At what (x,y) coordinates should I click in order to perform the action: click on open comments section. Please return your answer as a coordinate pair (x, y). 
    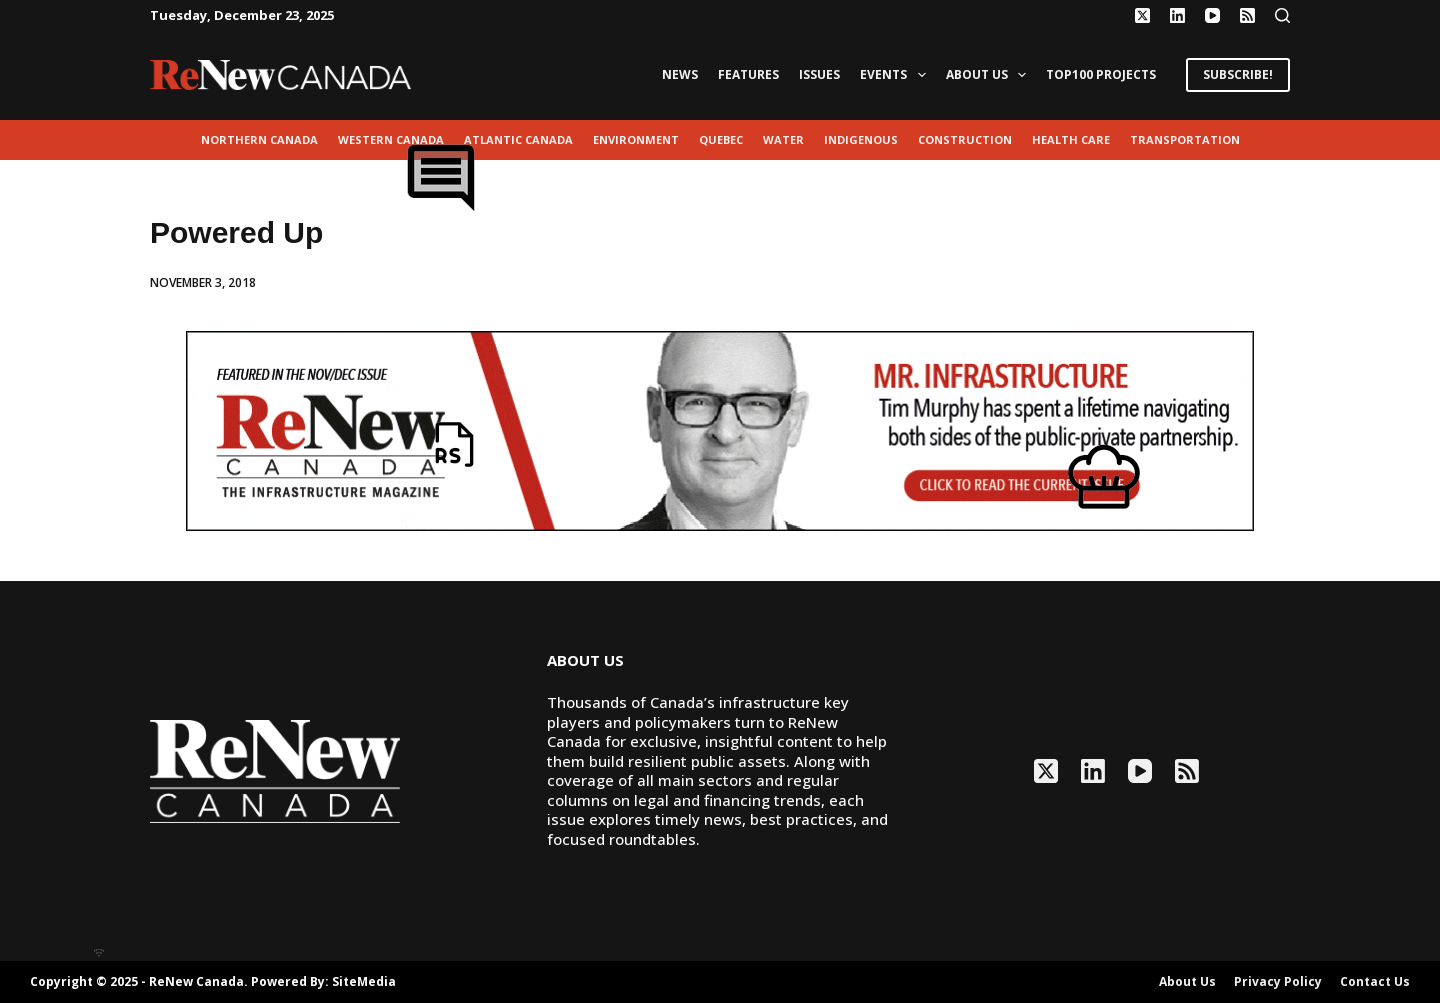
    Looking at the image, I should click on (441, 178).